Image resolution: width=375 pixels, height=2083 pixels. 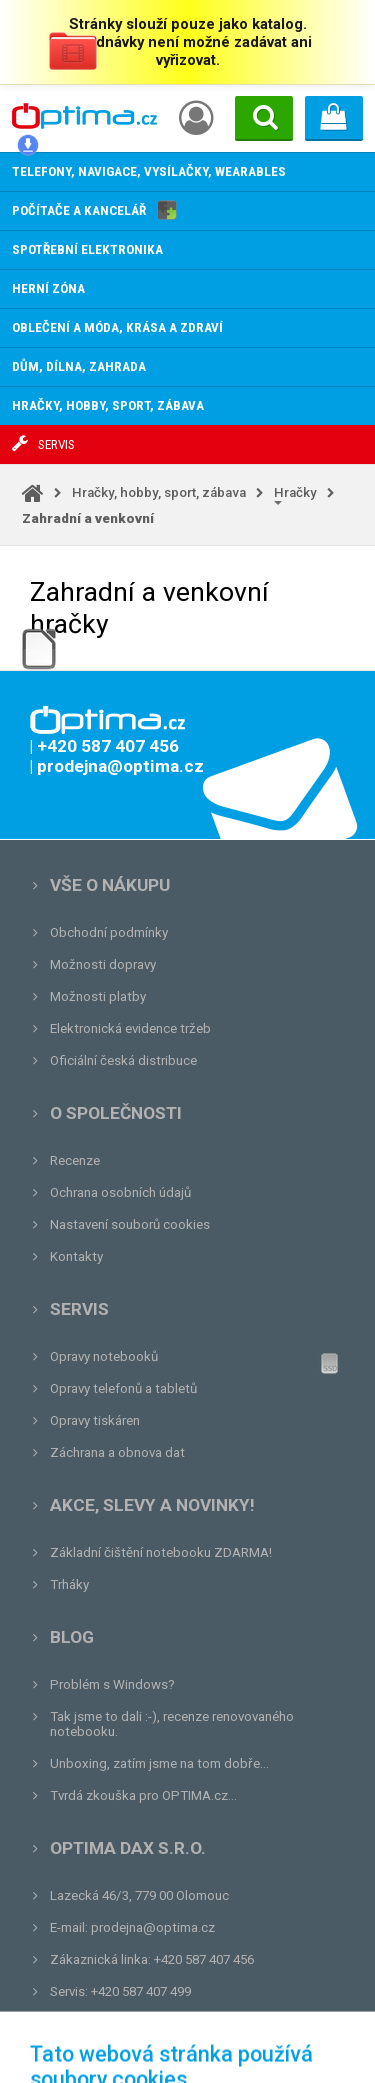 What do you see at coordinates (73, 51) in the screenshot?
I see `open your videos folder` at bounding box center [73, 51].